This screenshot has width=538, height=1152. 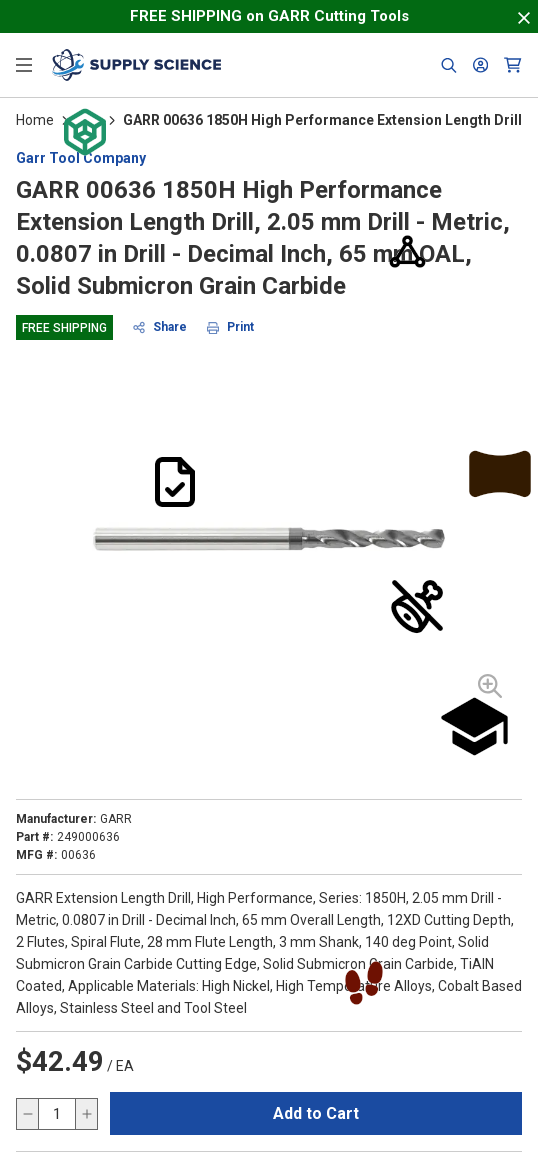 I want to click on view ring network topology, so click(x=407, y=251).